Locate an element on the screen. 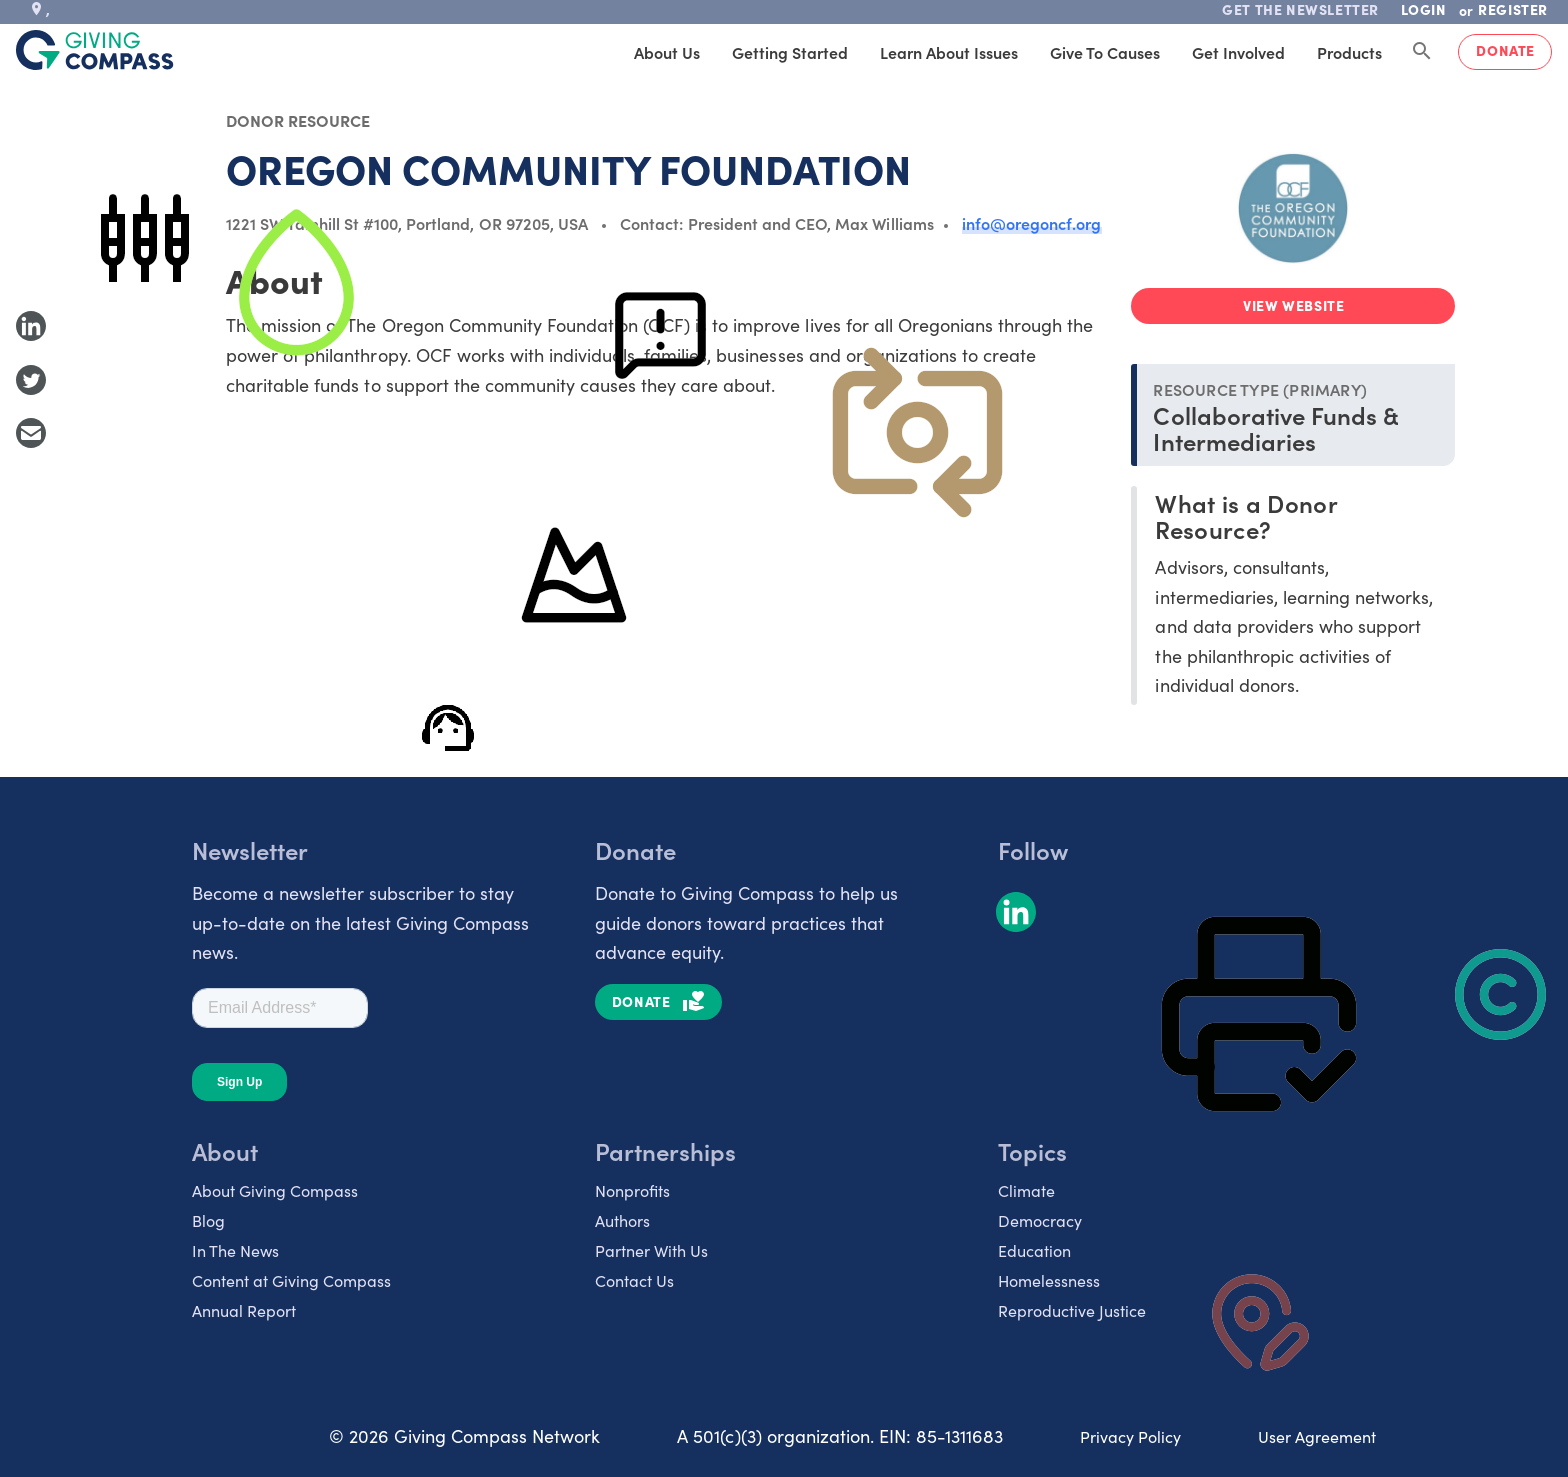  configure audio or video input connections is located at coordinates (145, 238).